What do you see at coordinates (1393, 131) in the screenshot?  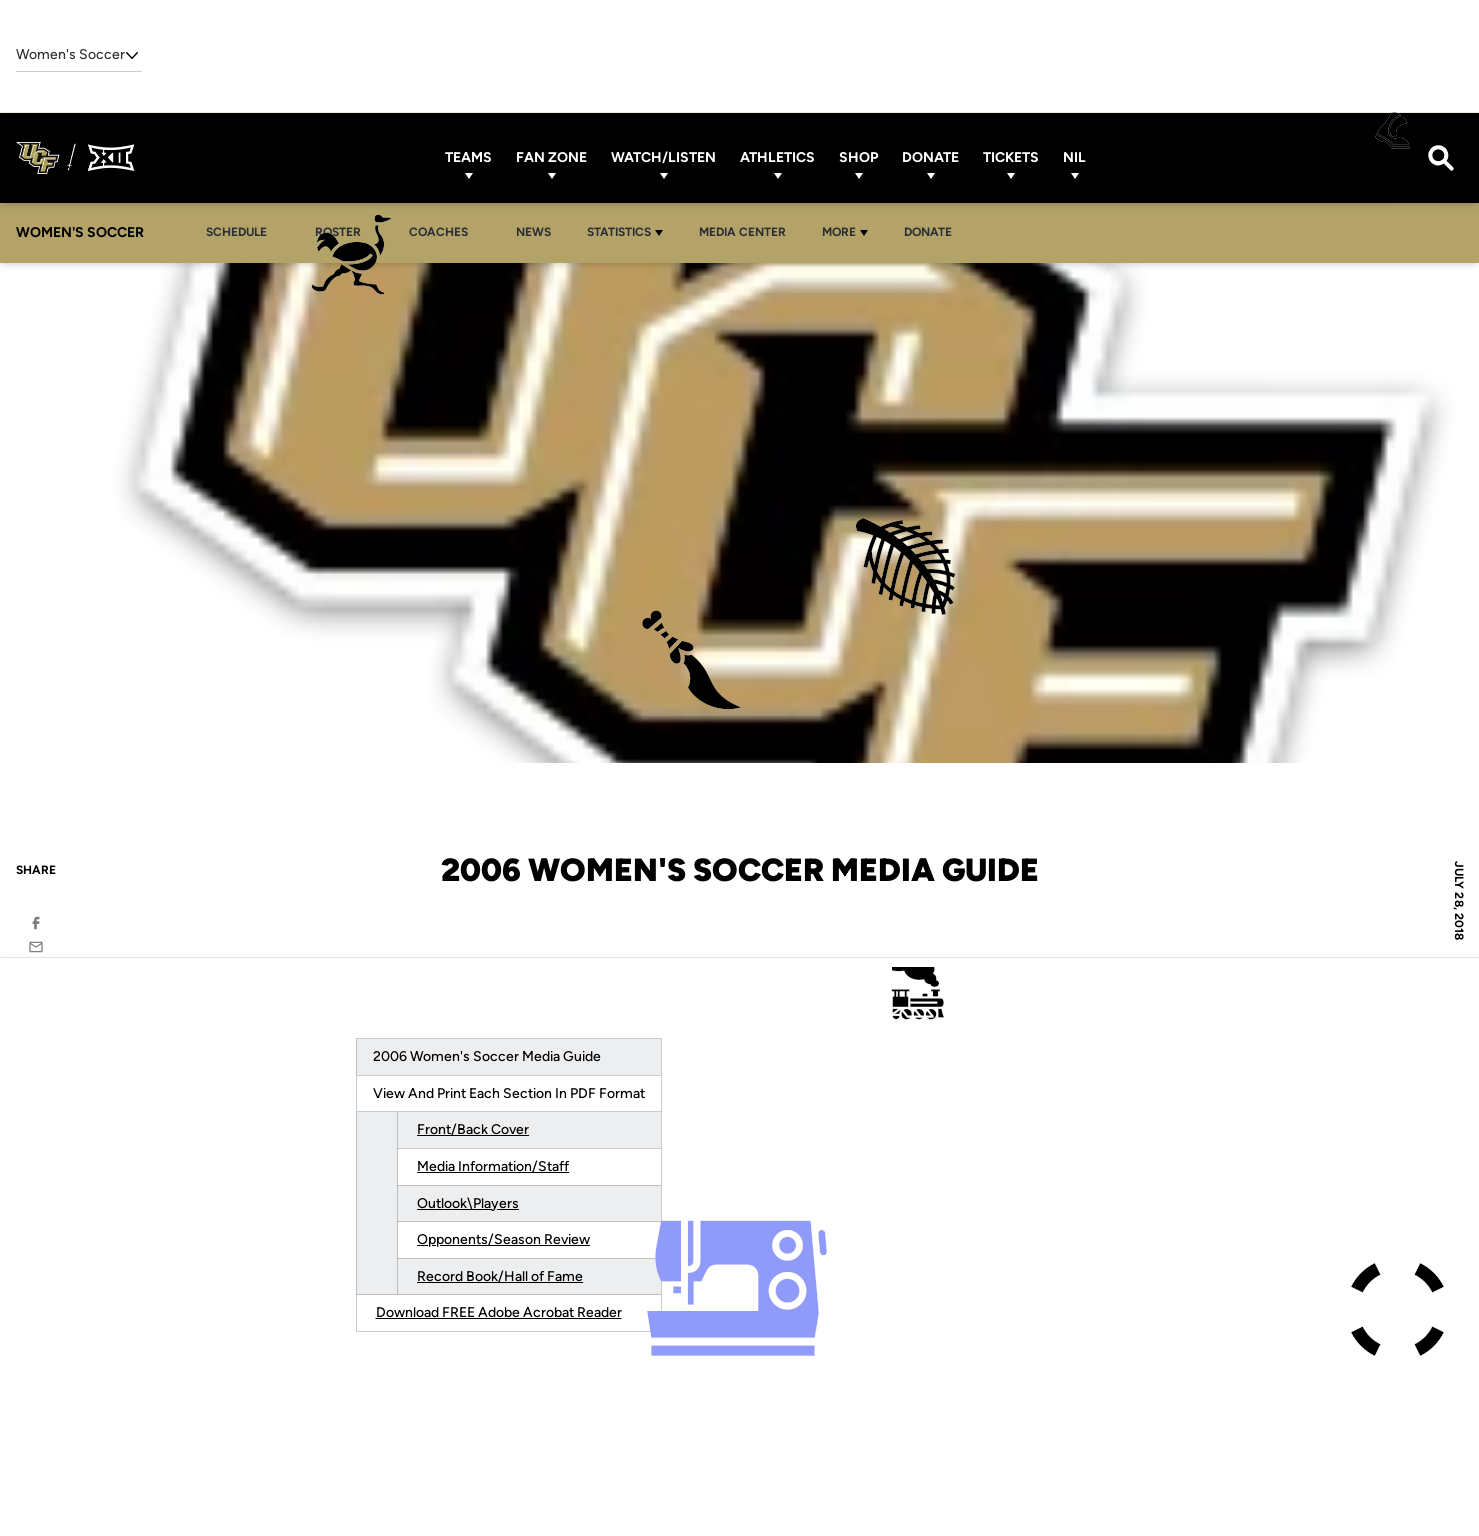 I see `access walking or hiking activity tracking` at bounding box center [1393, 131].